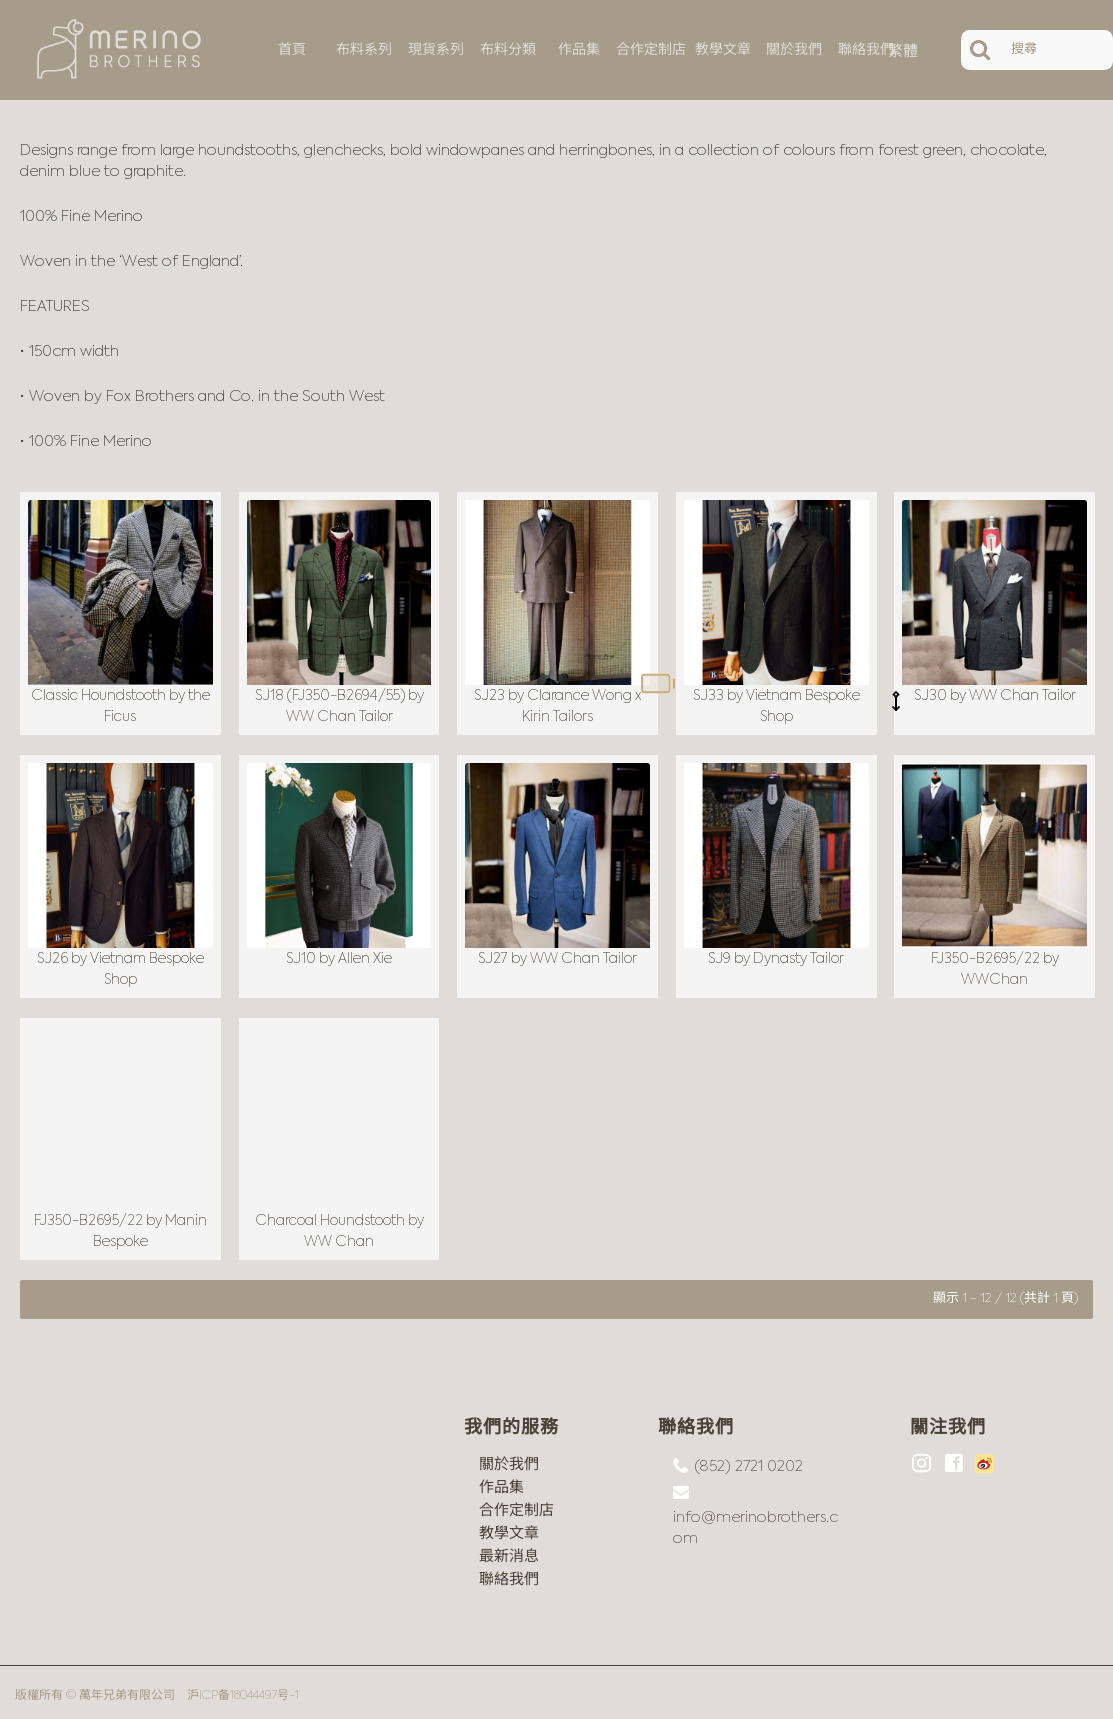  What do you see at coordinates (657, 683) in the screenshot?
I see `indicates battery is empty or depleted` at bounding box center [657, 683].